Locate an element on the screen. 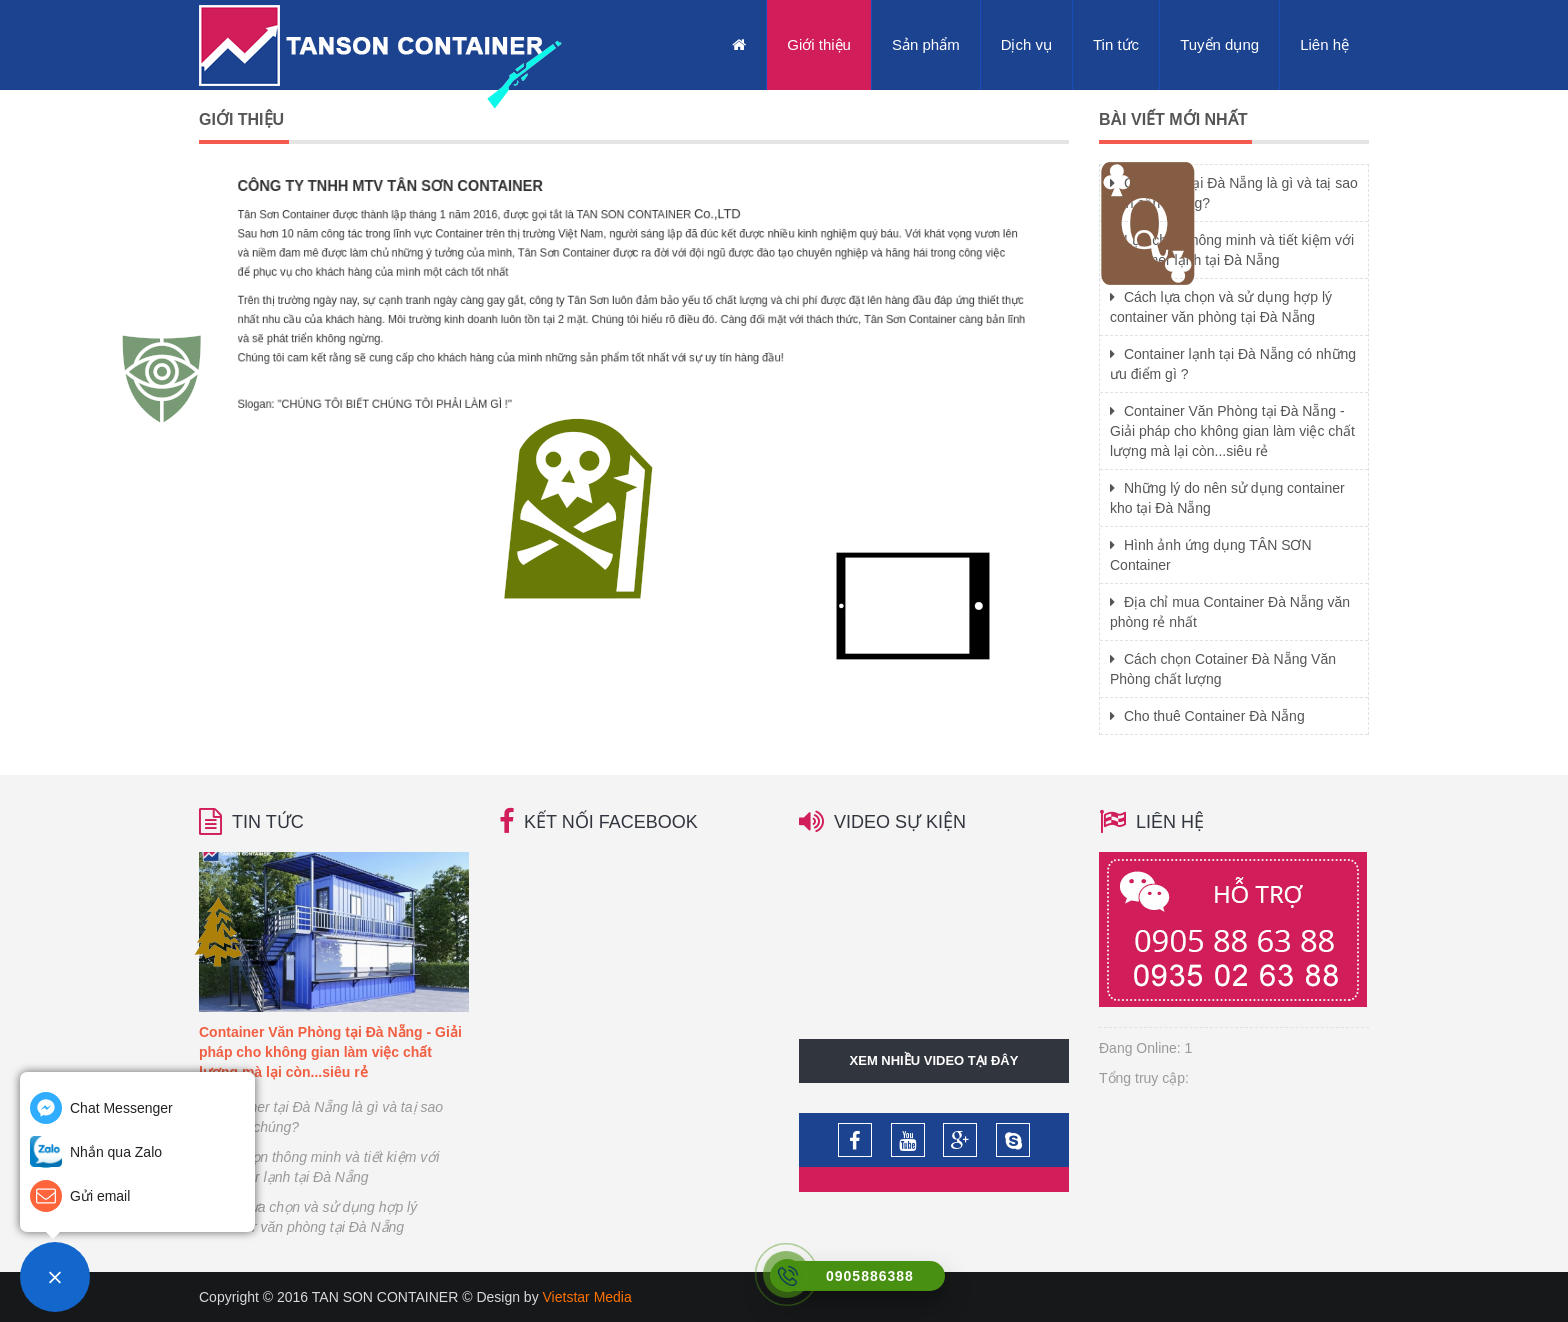 This screenshot has height=1322, width=1568. switch to tablet view or layout is located at coordinates (913, 606).